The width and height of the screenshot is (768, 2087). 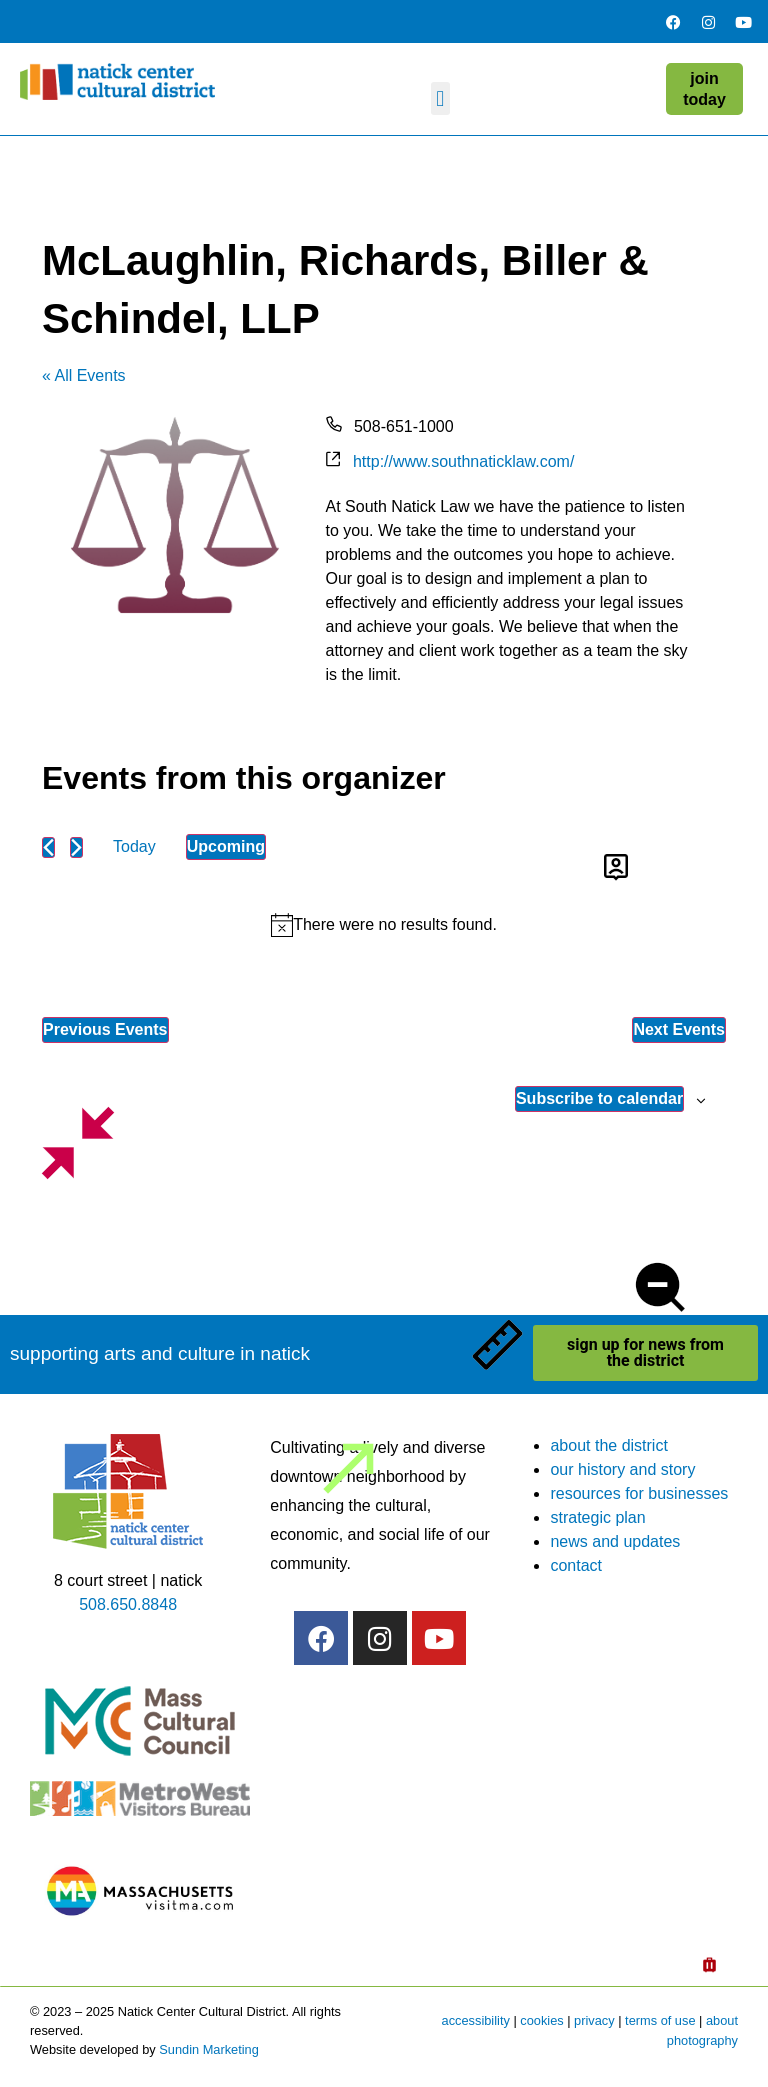 I want to click on access travel or trip planning features, so click(x=709, y=1964).